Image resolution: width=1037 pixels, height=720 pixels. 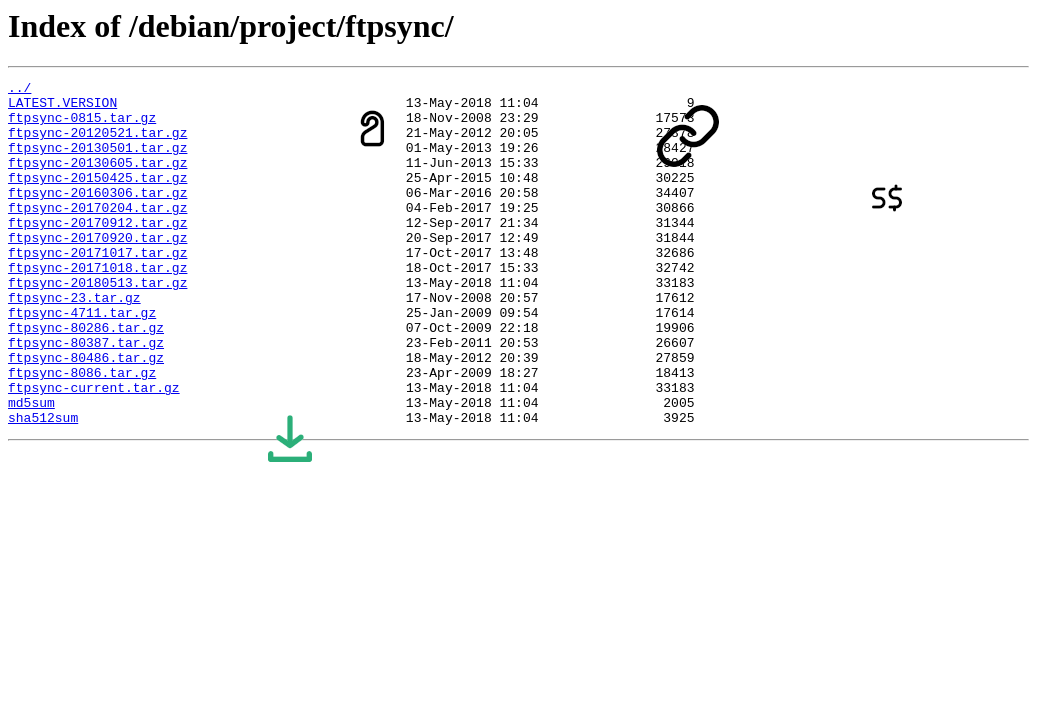 What do you see at coordinates (887, 198) in the screenshot?
I see `indicates singapore dollar currency` at bounding box center [887, 198].